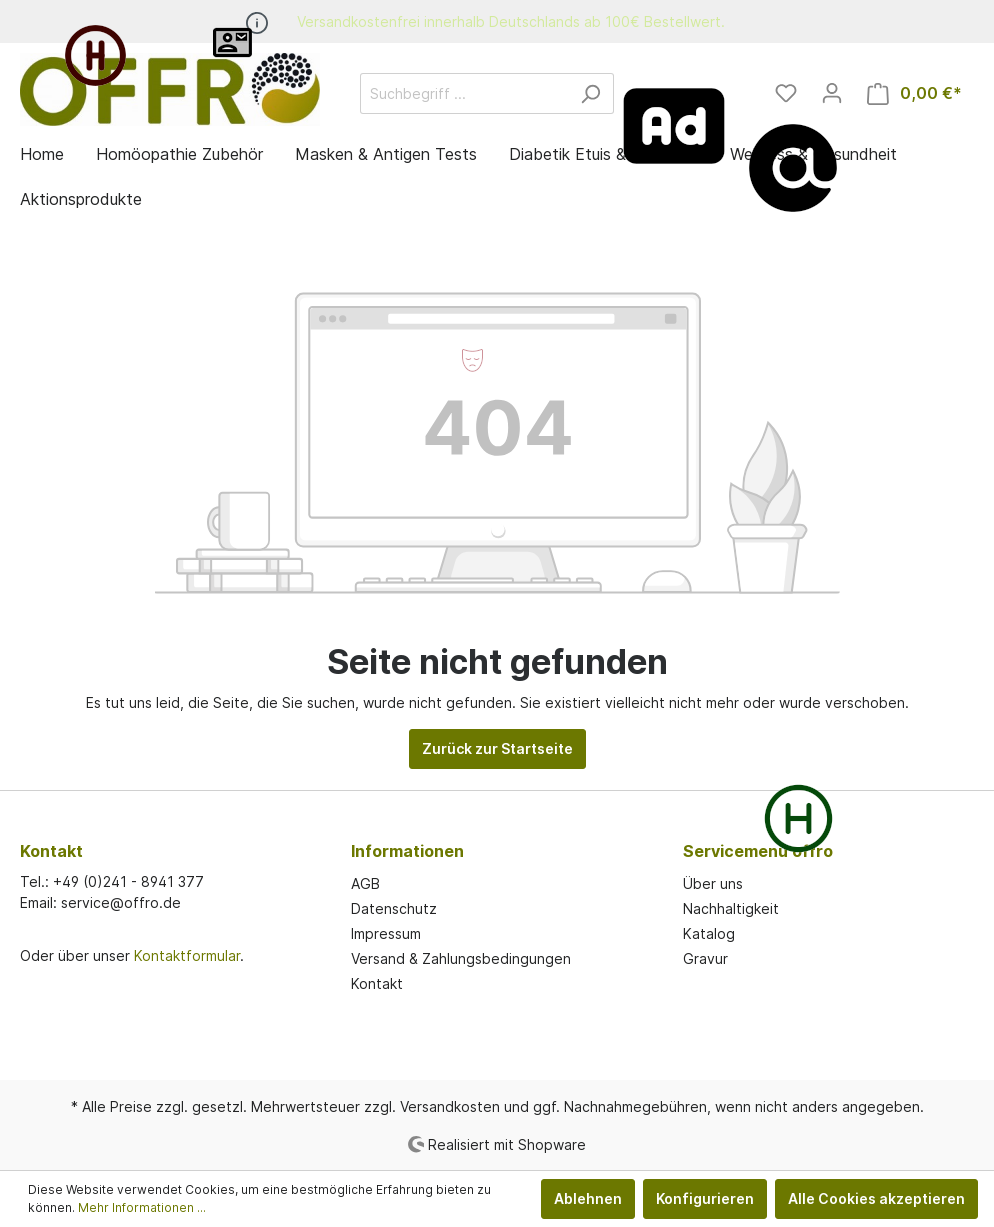 The image size is (994, 1227). What do you see at coordinates (232, 42) in the screenshot?
I see `access contact's email information` at bounding box center [232, 42].